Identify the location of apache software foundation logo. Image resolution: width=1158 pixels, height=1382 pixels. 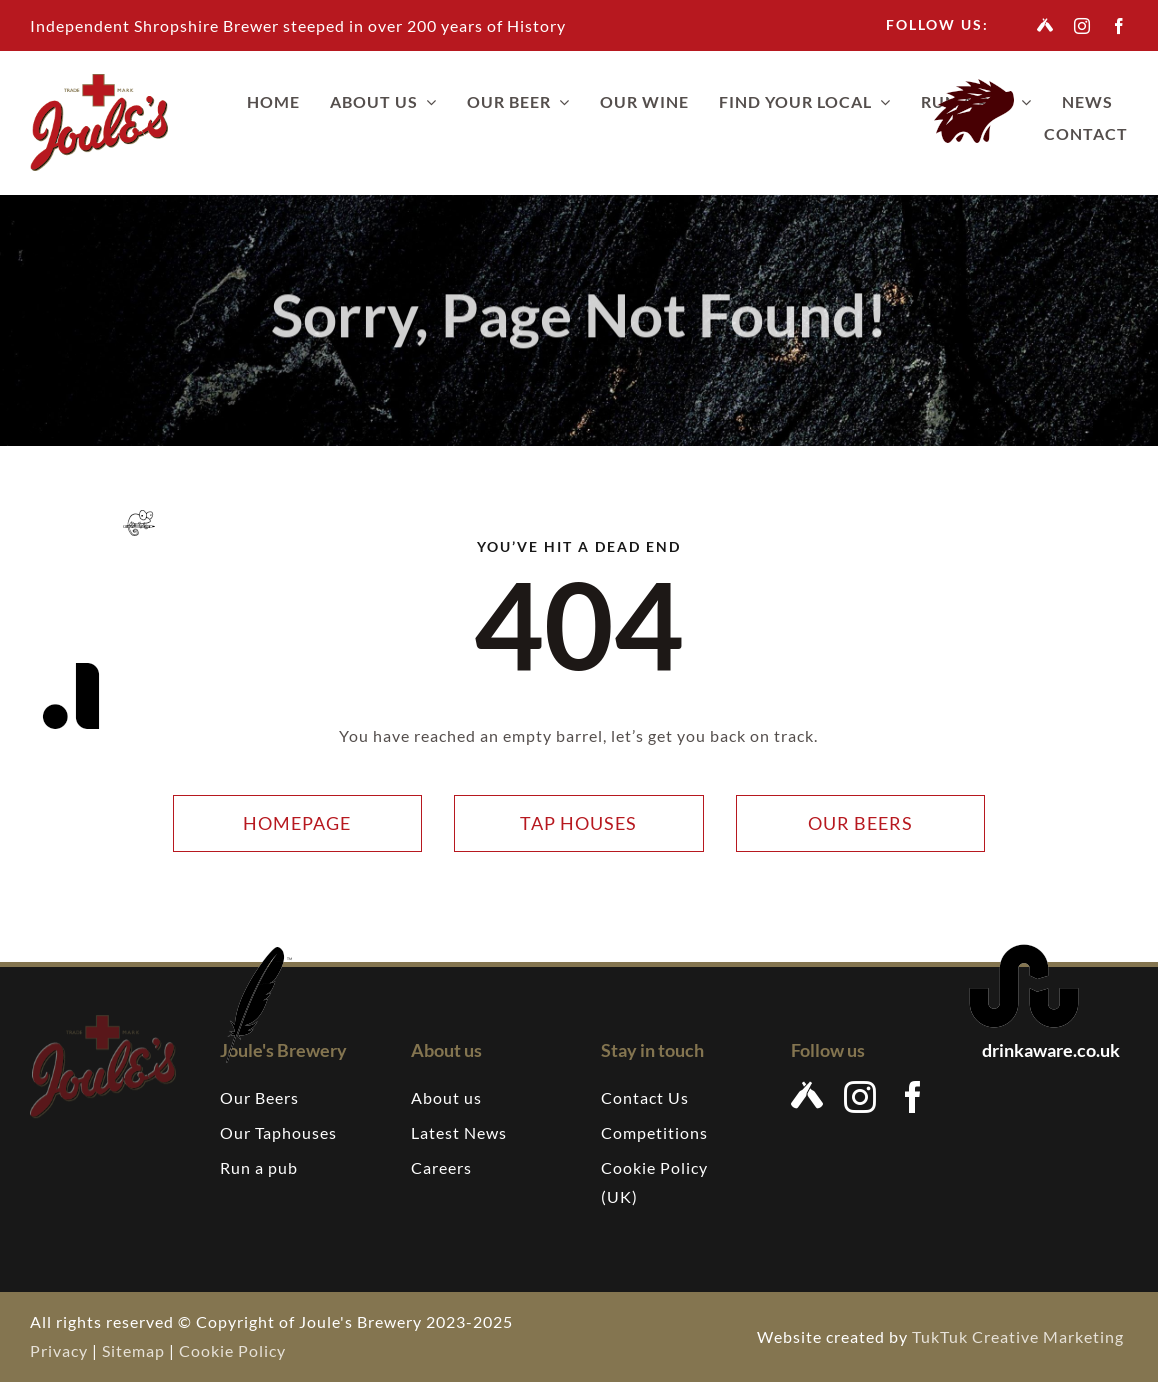
(259, 1005).